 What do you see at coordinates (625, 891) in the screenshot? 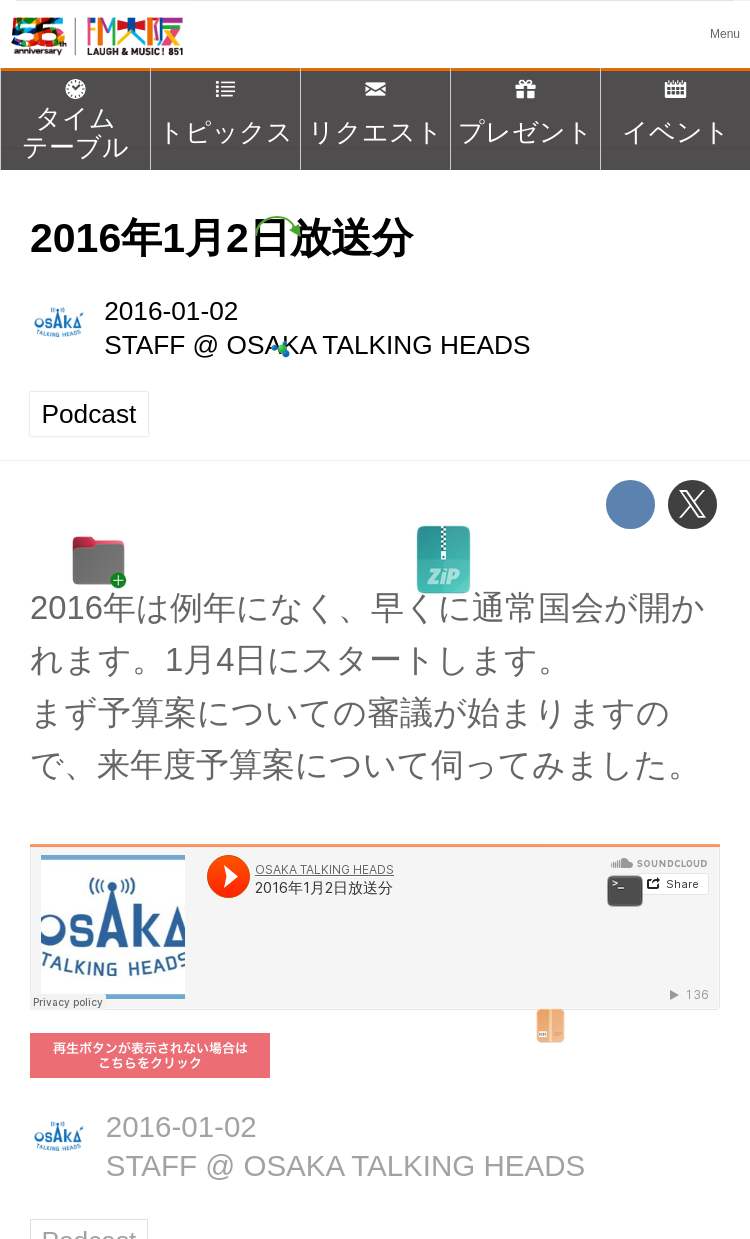
I see `open the terminal application` at bounding box center [625, 891].